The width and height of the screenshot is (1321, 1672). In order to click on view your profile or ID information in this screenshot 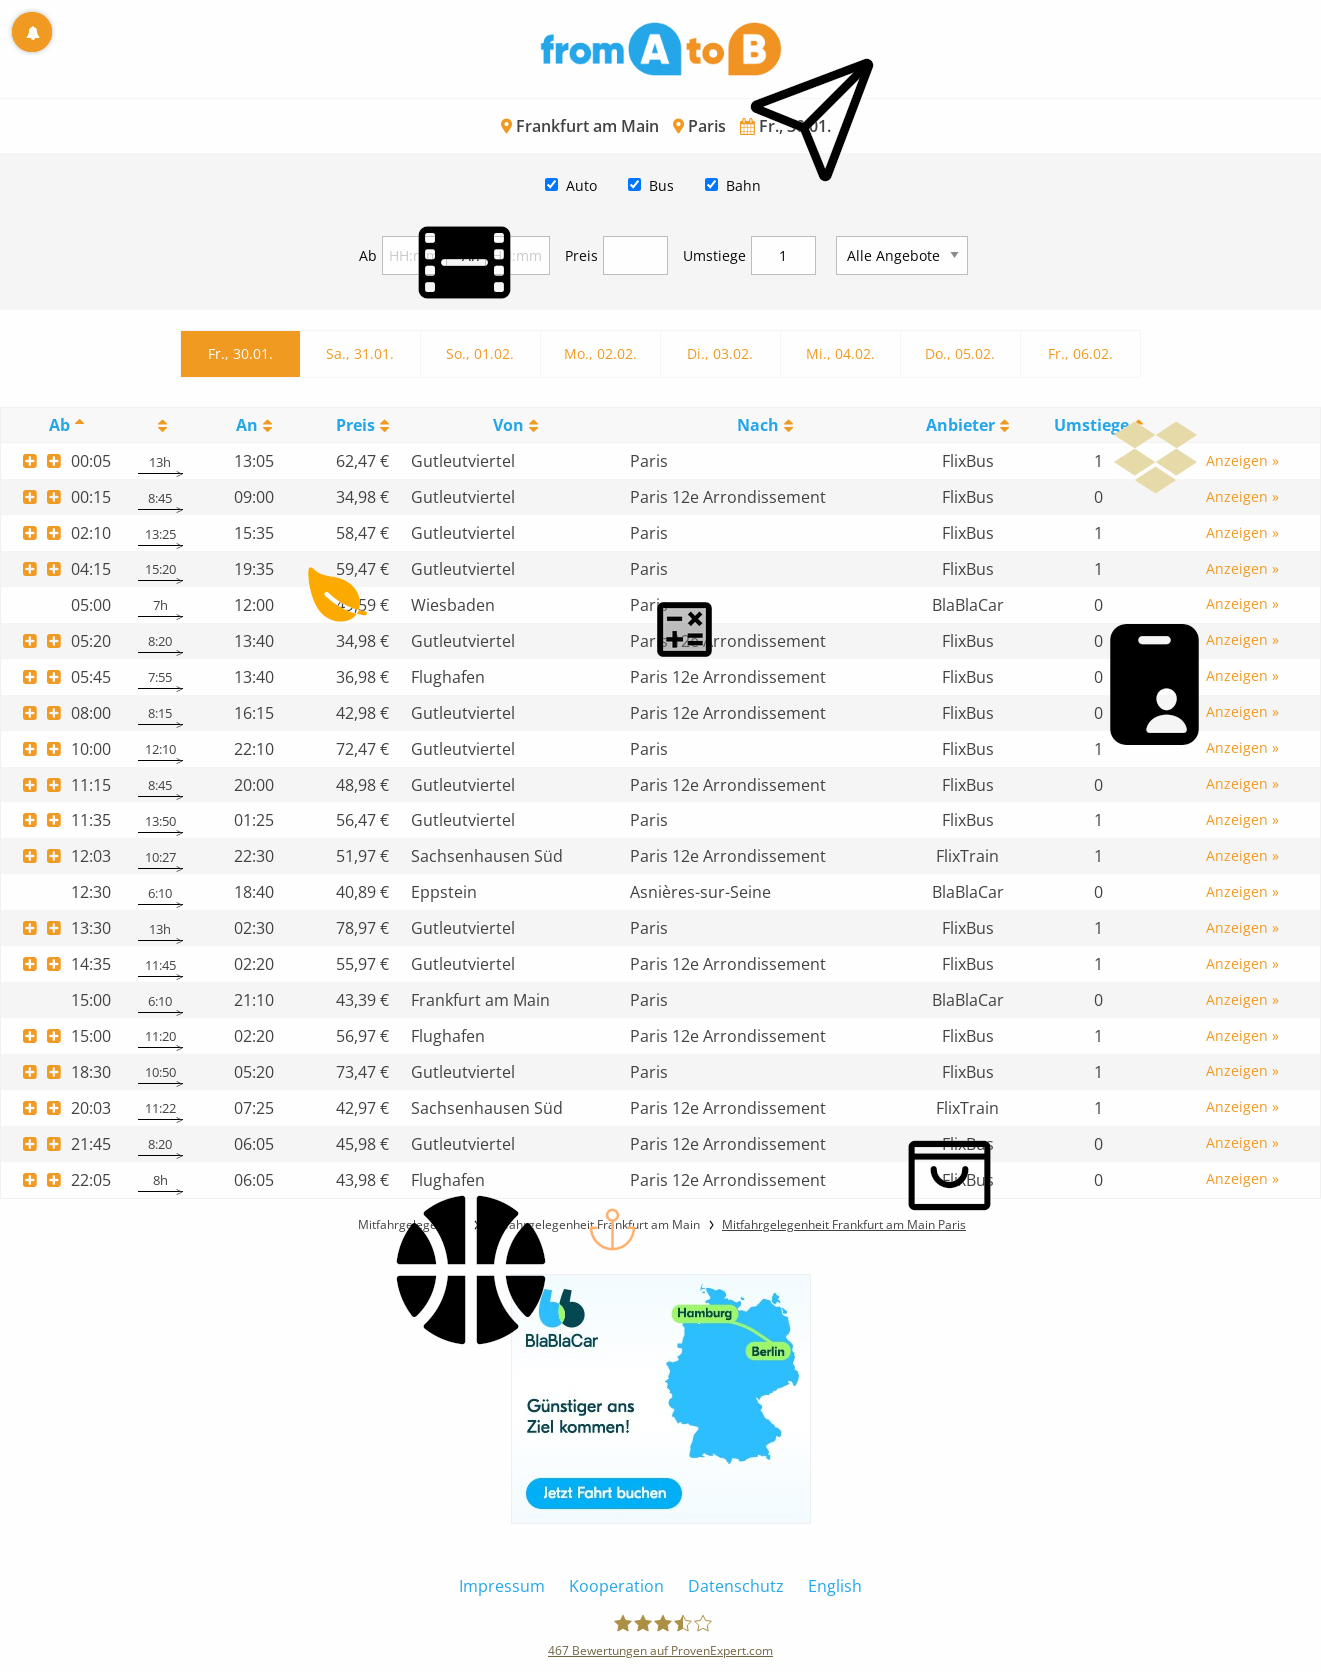, I will do `click(1154, 684)`.